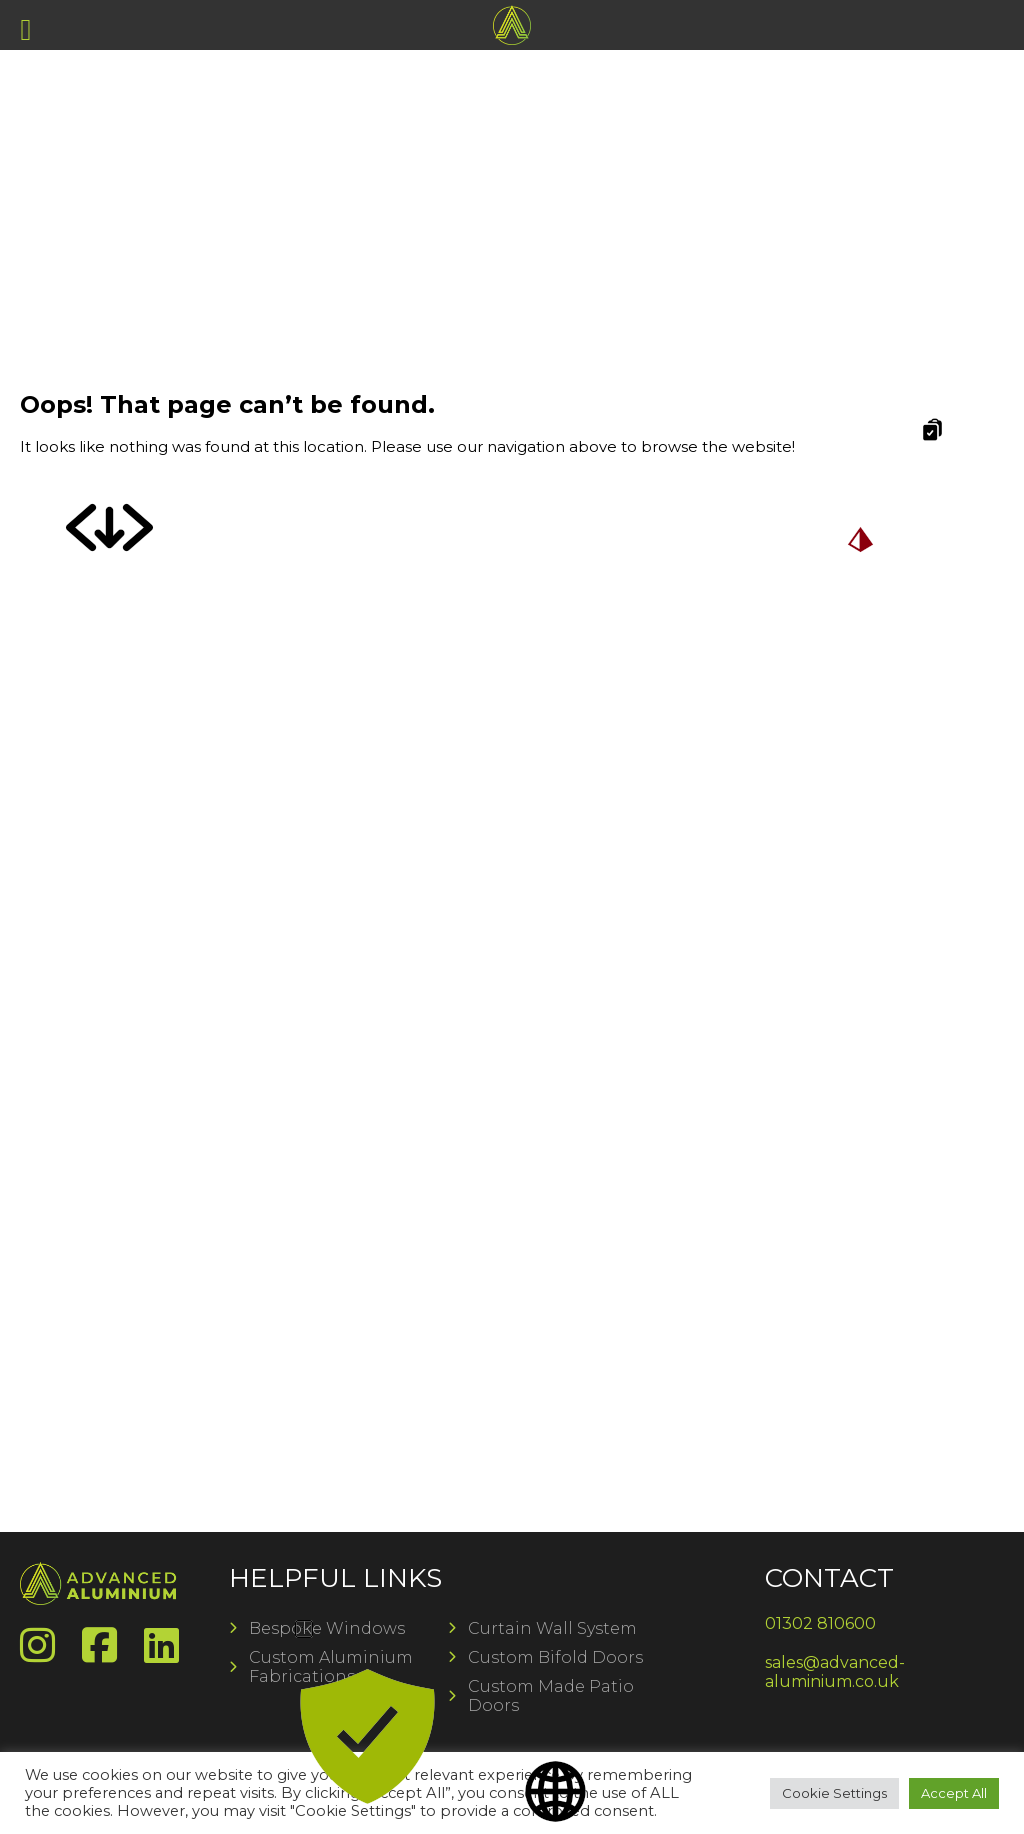 The image size is (1024, 1834). Describe the element at coordinates (109, 527) in the screenshot. I see `download source code or script files` at that location.